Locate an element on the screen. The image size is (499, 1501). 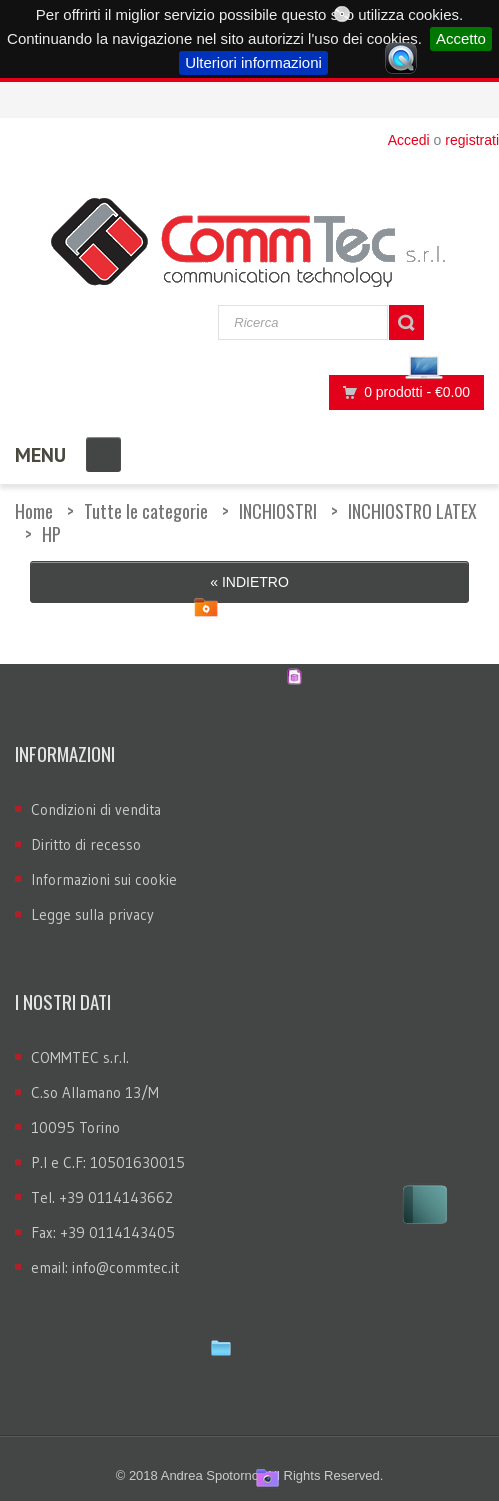
open QuickTime Player to watch videos is located at coordinates (401, 58).